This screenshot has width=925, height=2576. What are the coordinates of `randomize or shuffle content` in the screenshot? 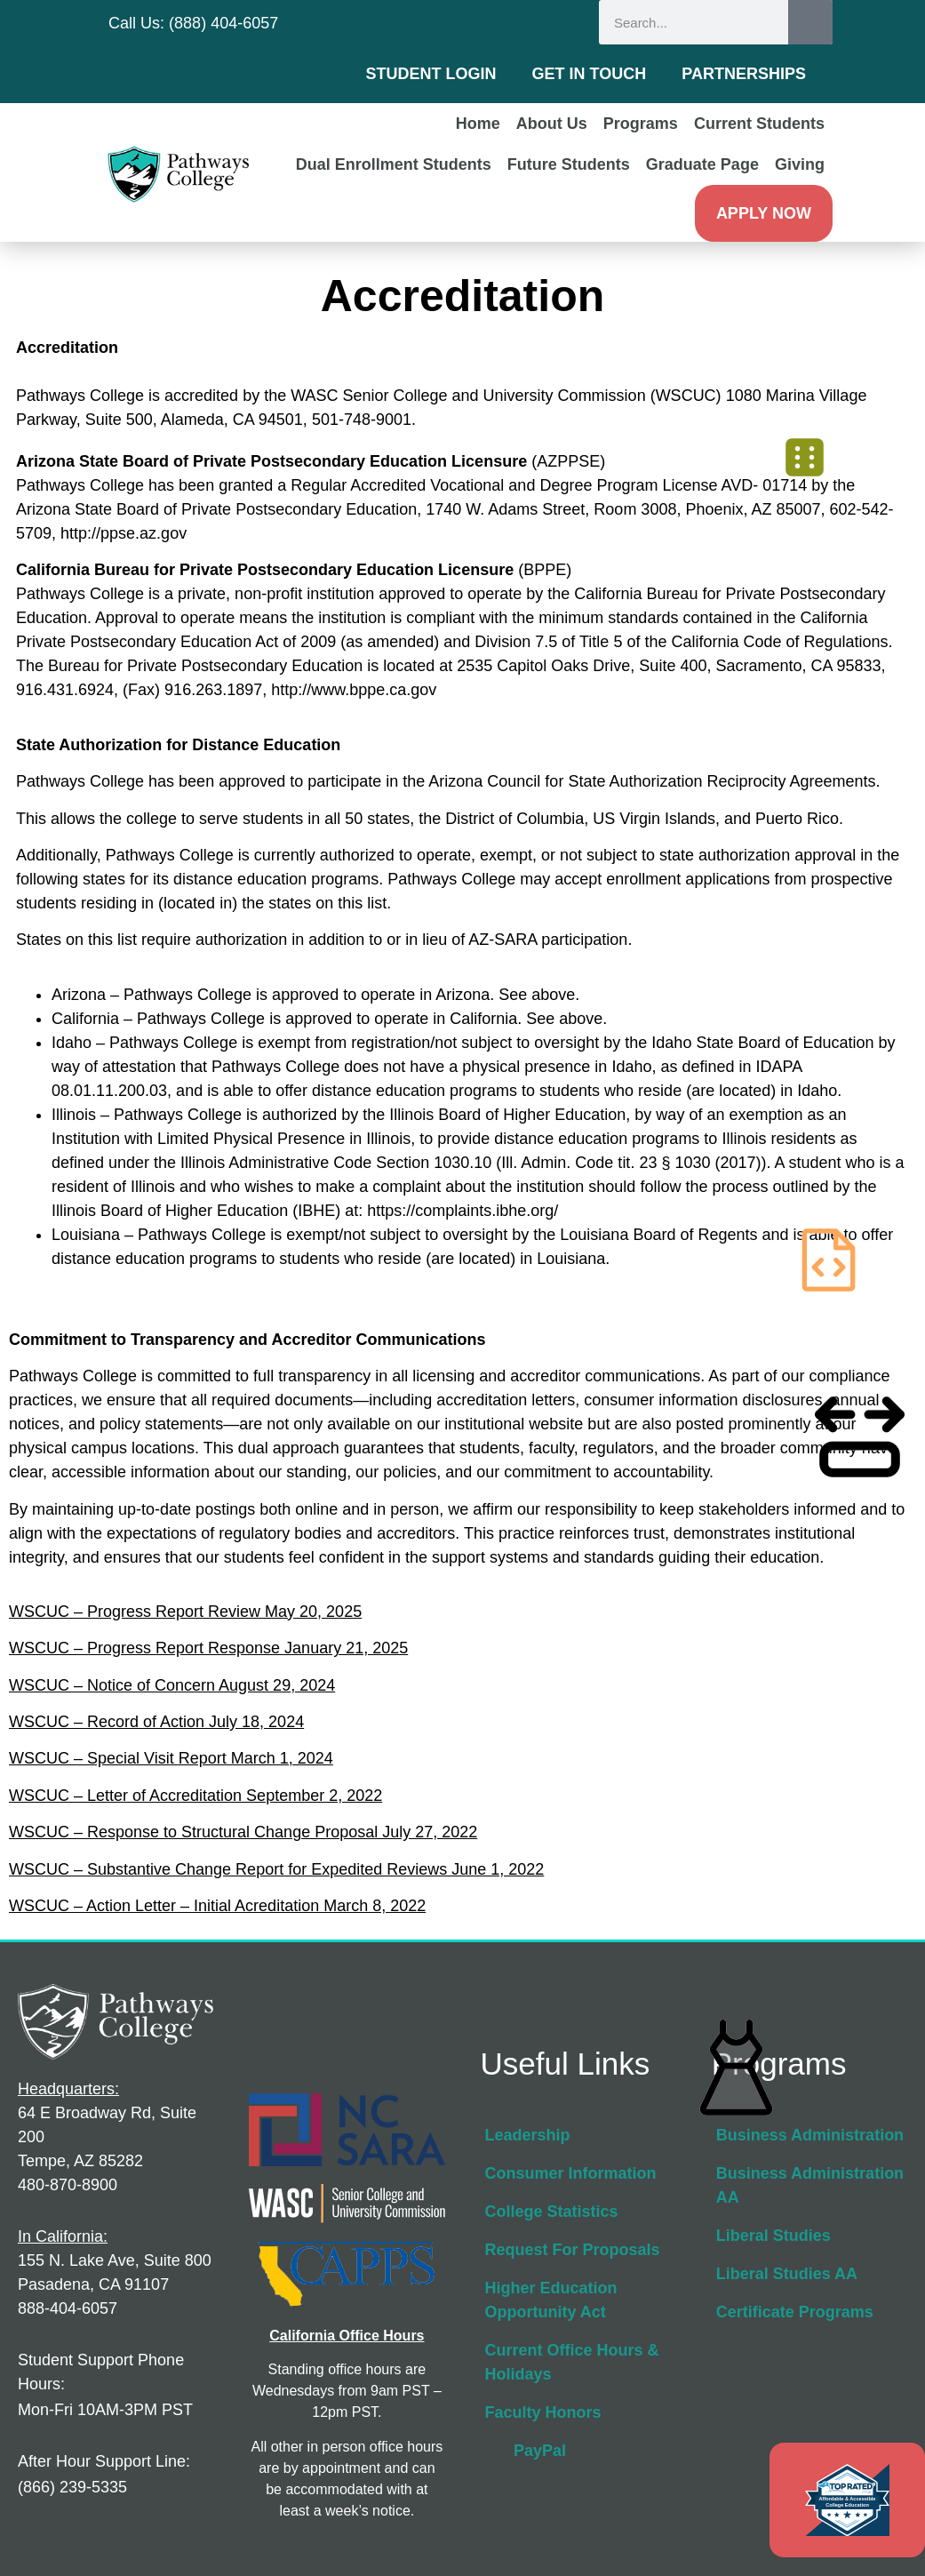 It's located at (804, 457).